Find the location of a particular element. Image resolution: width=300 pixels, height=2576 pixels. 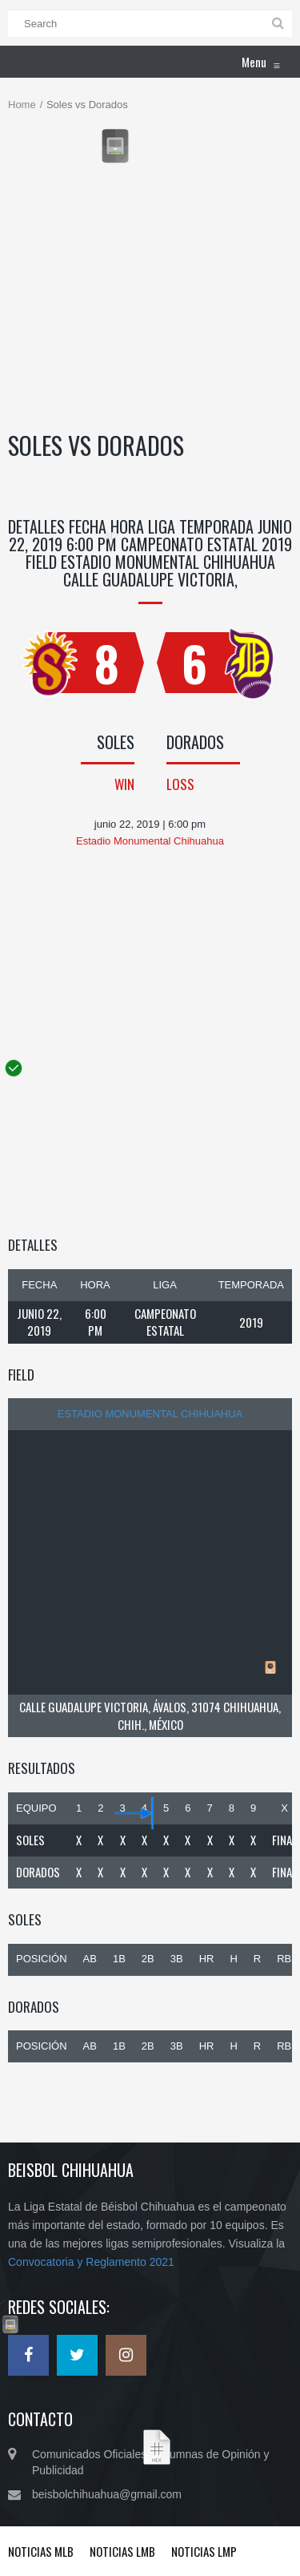

skip forward in media playback is located at coordinates (111, 535).